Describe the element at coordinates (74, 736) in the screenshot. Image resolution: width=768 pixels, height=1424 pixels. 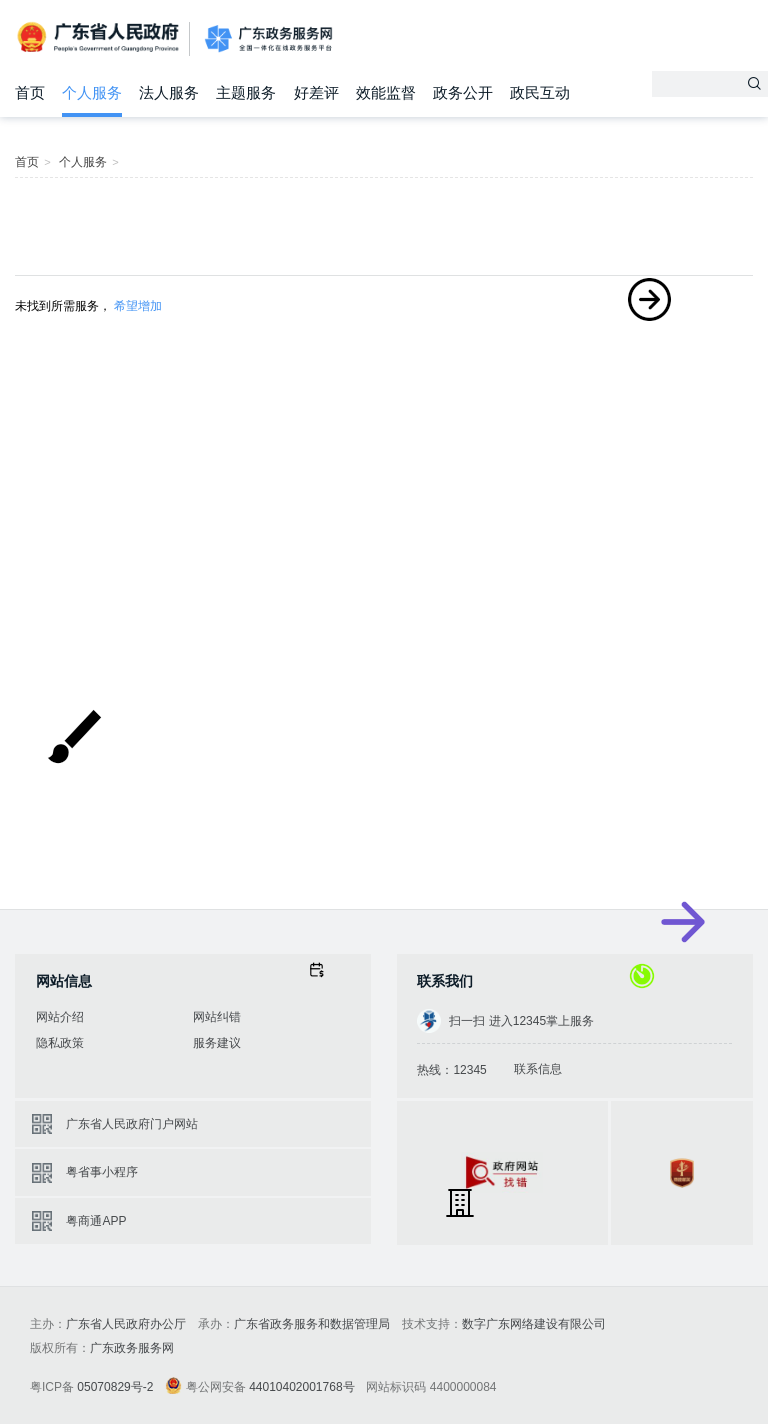
I see `access drawing or painting tools` at that location.